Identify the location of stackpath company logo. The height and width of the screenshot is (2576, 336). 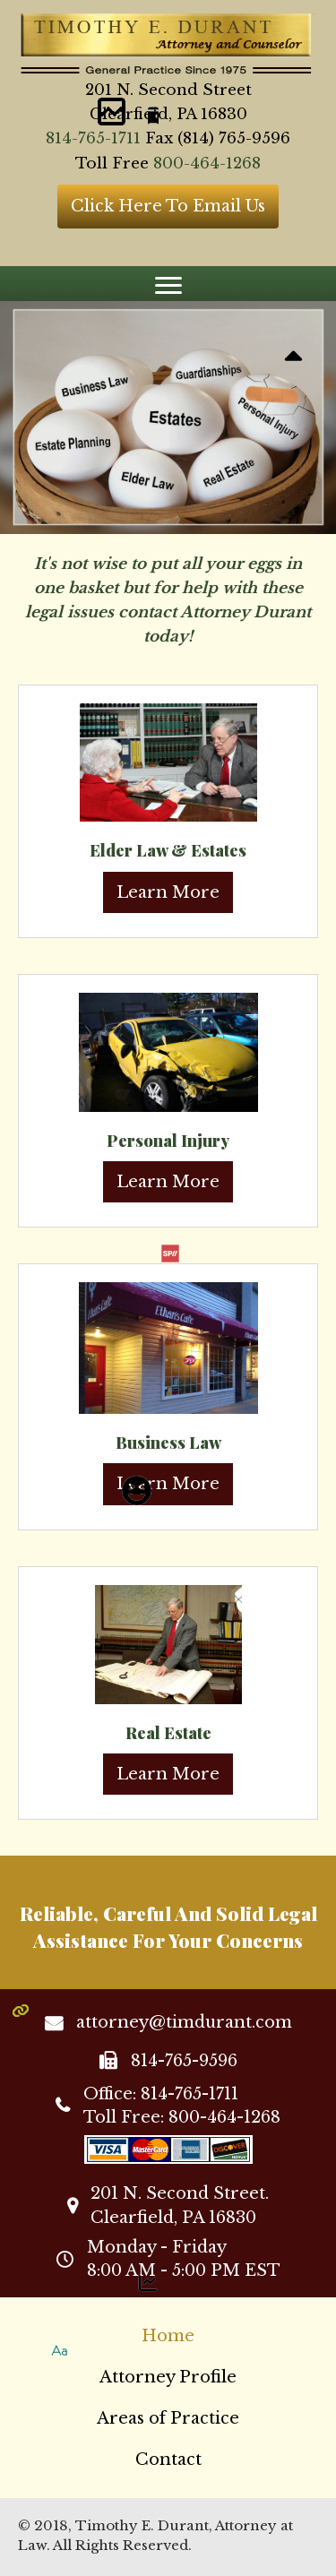
(170, 1254).